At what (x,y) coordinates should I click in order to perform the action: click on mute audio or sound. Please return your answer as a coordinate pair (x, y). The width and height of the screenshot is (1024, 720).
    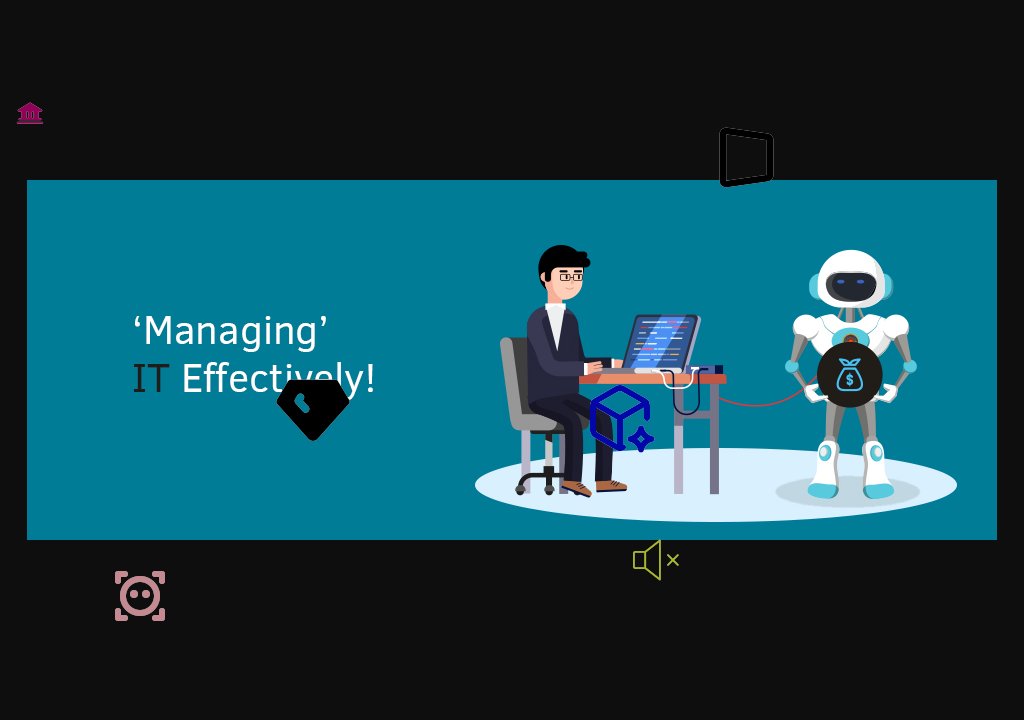
    Looking at the image, I should click on (655, 560).